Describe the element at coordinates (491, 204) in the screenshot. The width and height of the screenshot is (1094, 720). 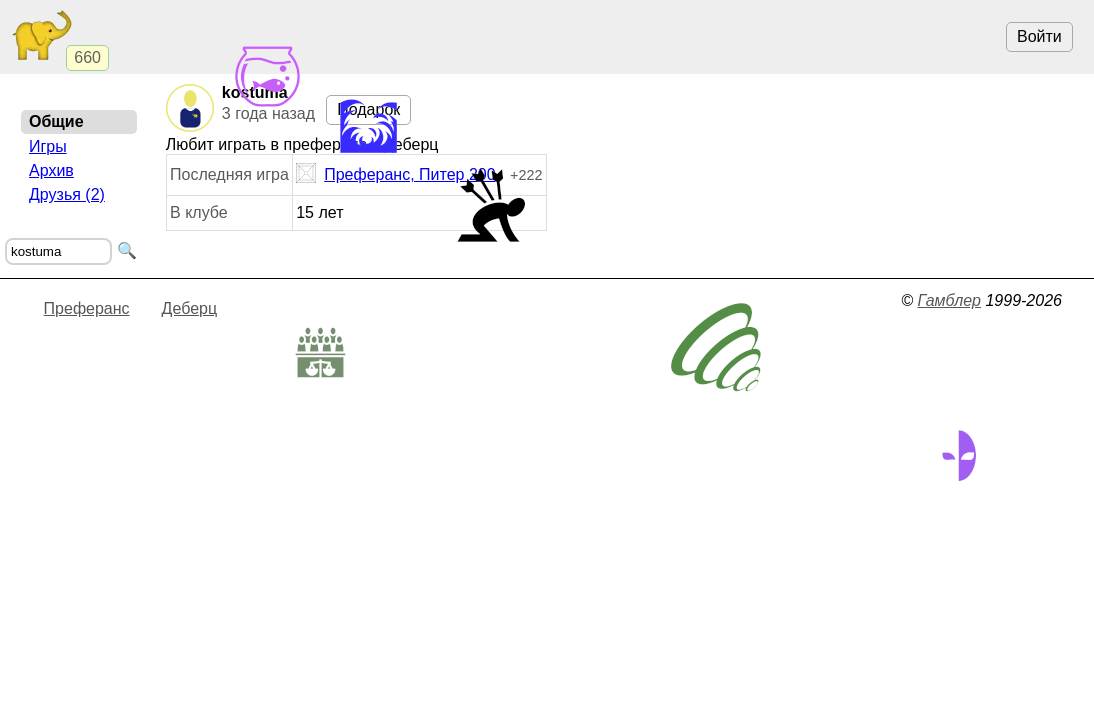
I see `indicates defeated enemy or fallen character` at that location.